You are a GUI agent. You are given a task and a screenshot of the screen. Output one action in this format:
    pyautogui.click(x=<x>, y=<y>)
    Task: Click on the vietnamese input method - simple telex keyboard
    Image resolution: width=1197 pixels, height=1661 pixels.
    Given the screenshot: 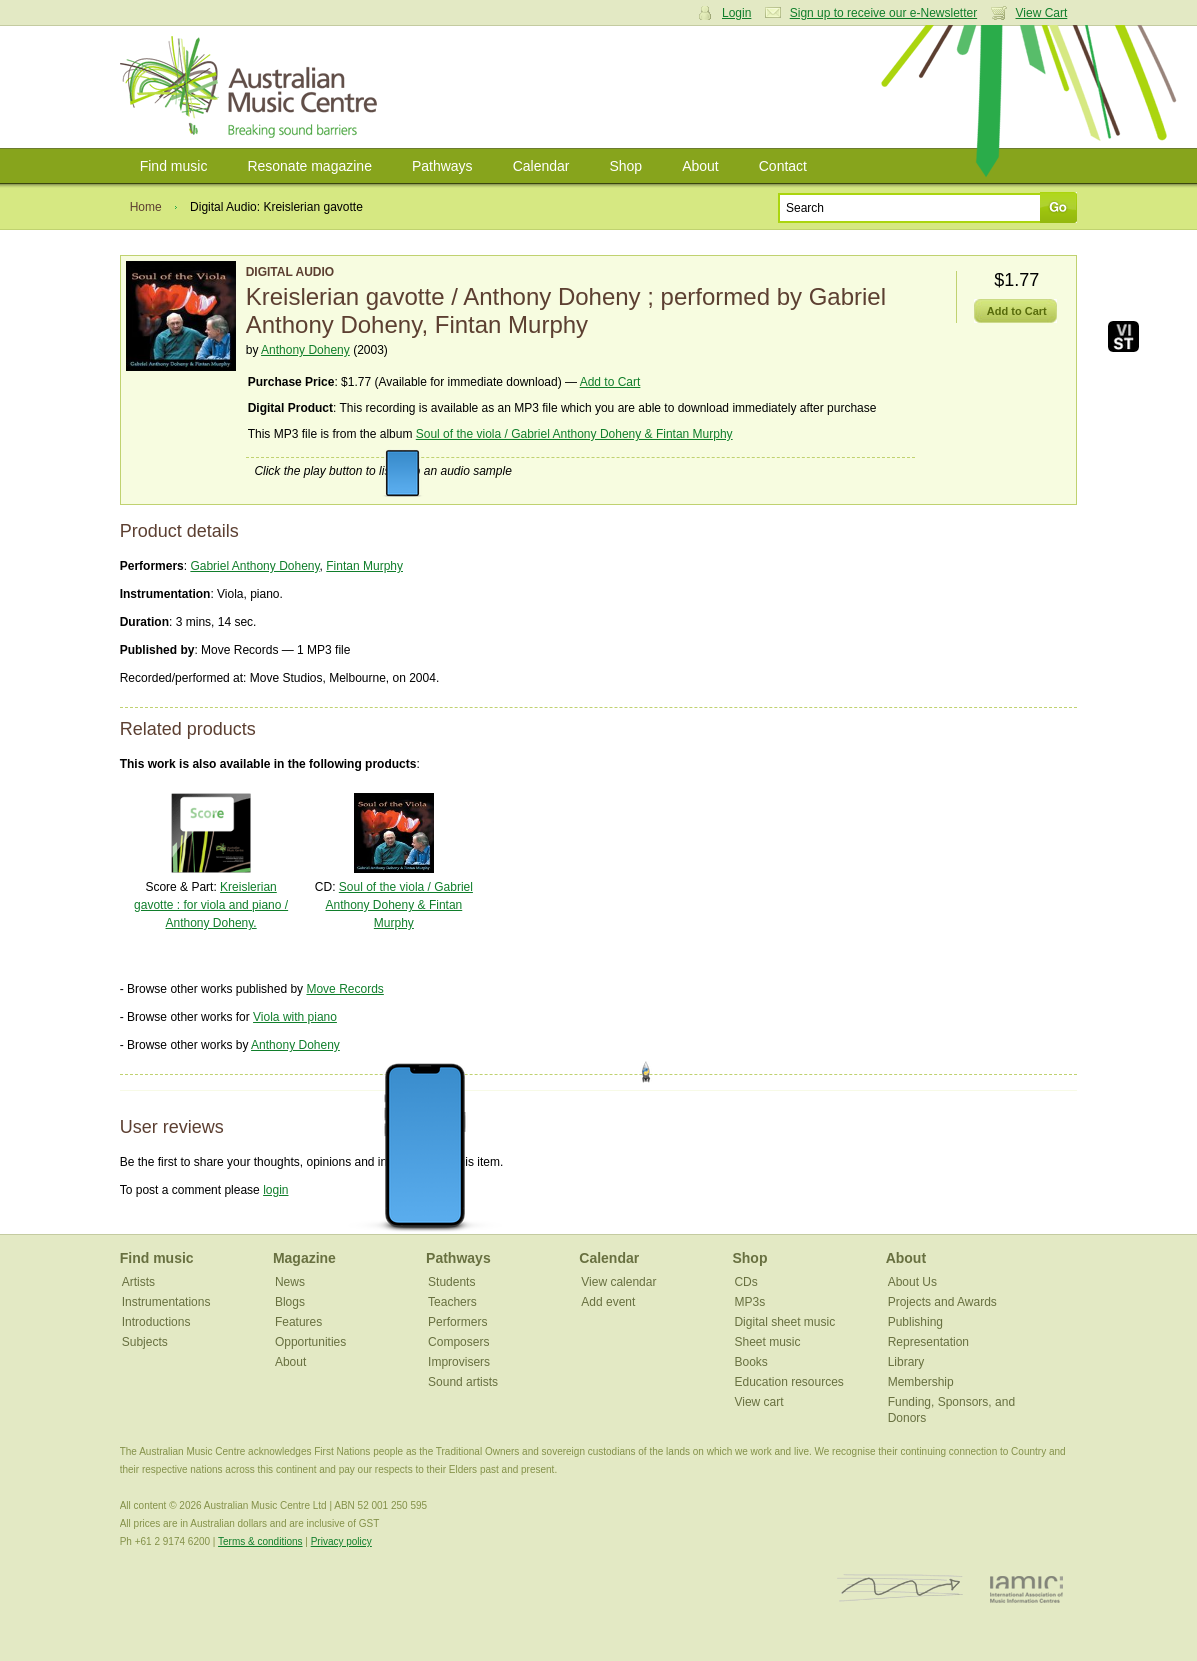 What is the action you would take?
    pyautogui.click(x=1123, y=336)
    